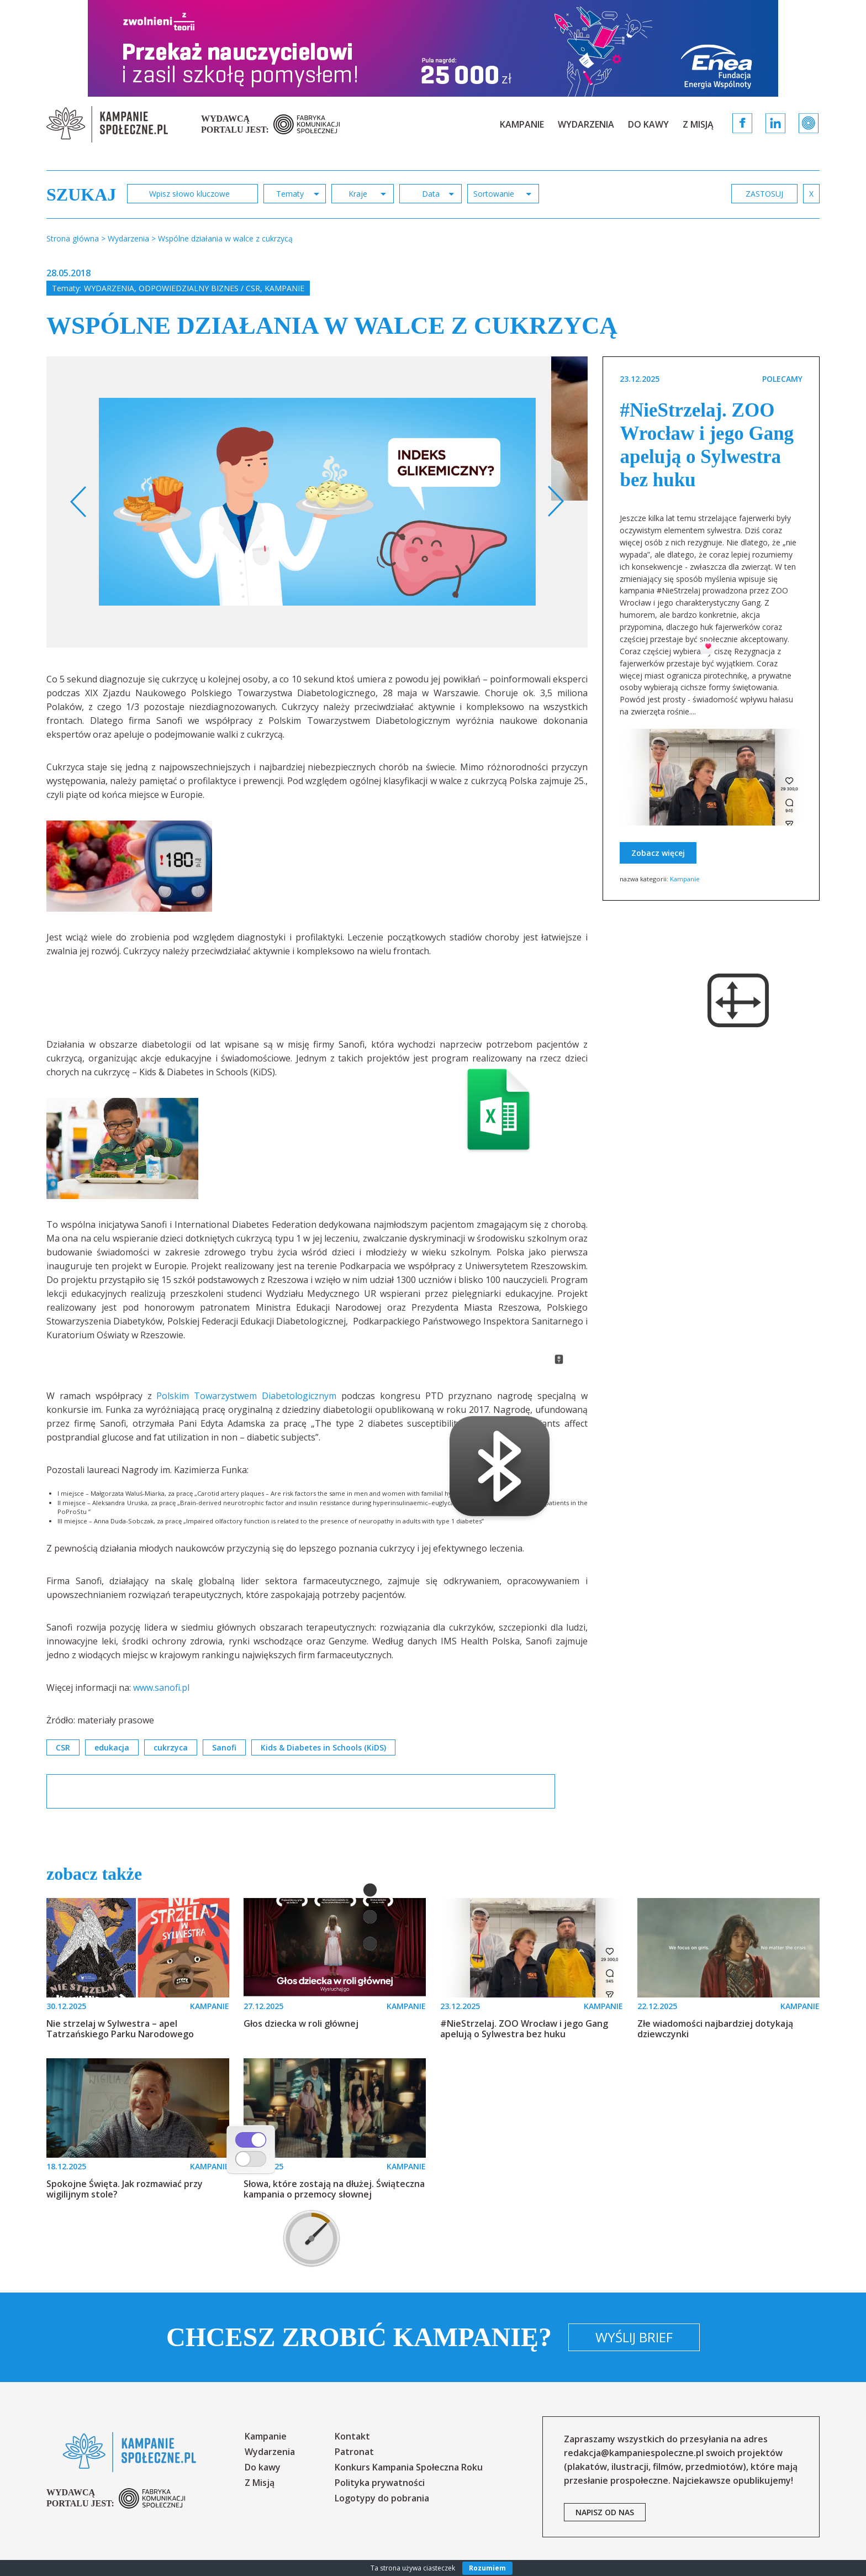 This screenshot has width=866, height=2576. I want to click on open system profiler application, so click(311, 2238).